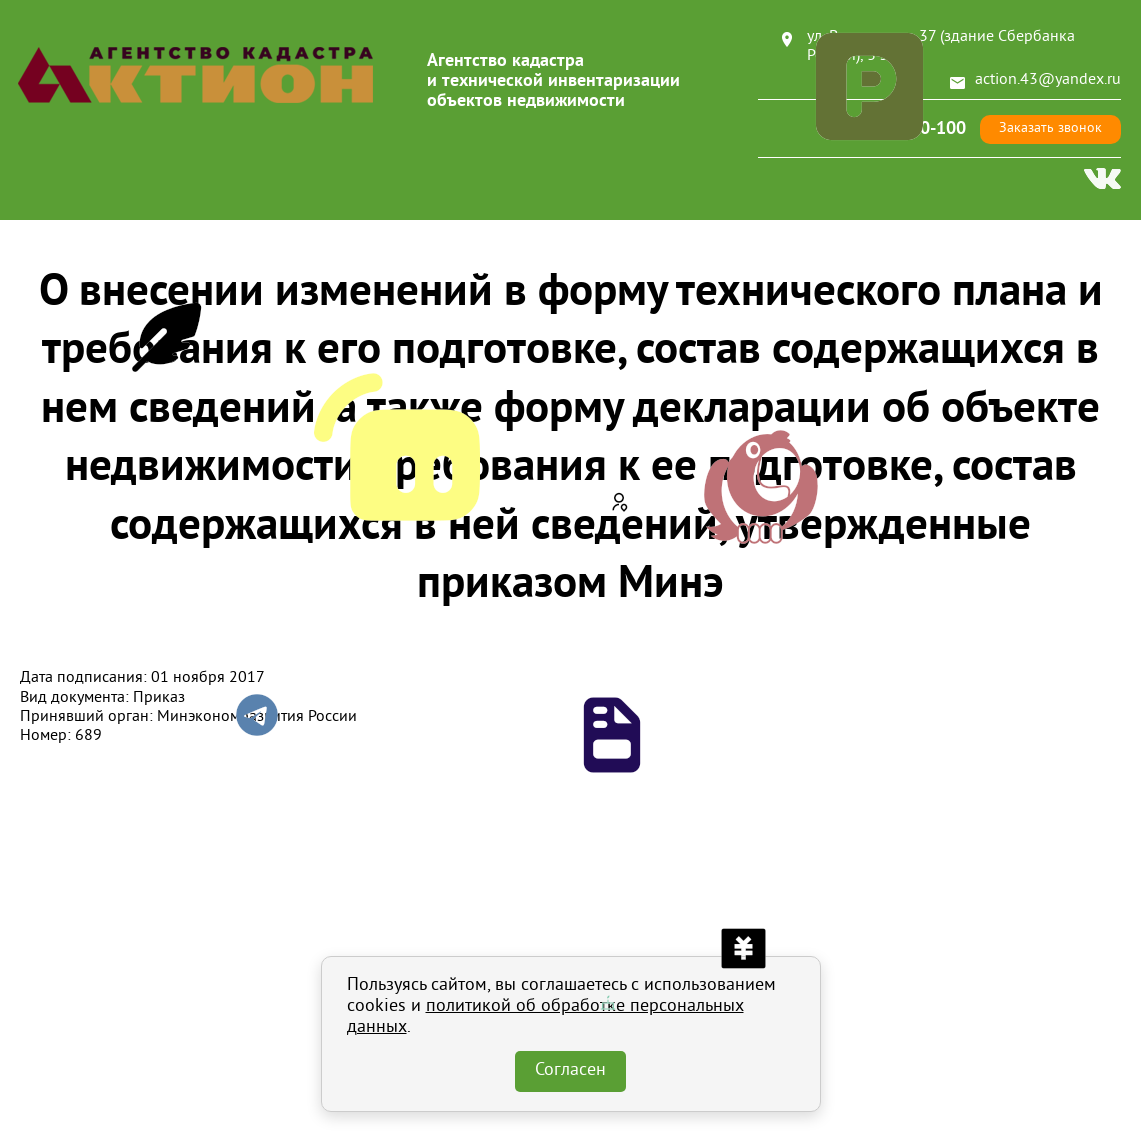  What do you see at coordinates (761, 487) in the screenshot?
I see `themeisle brand logo` at bounding box center [761, 487].